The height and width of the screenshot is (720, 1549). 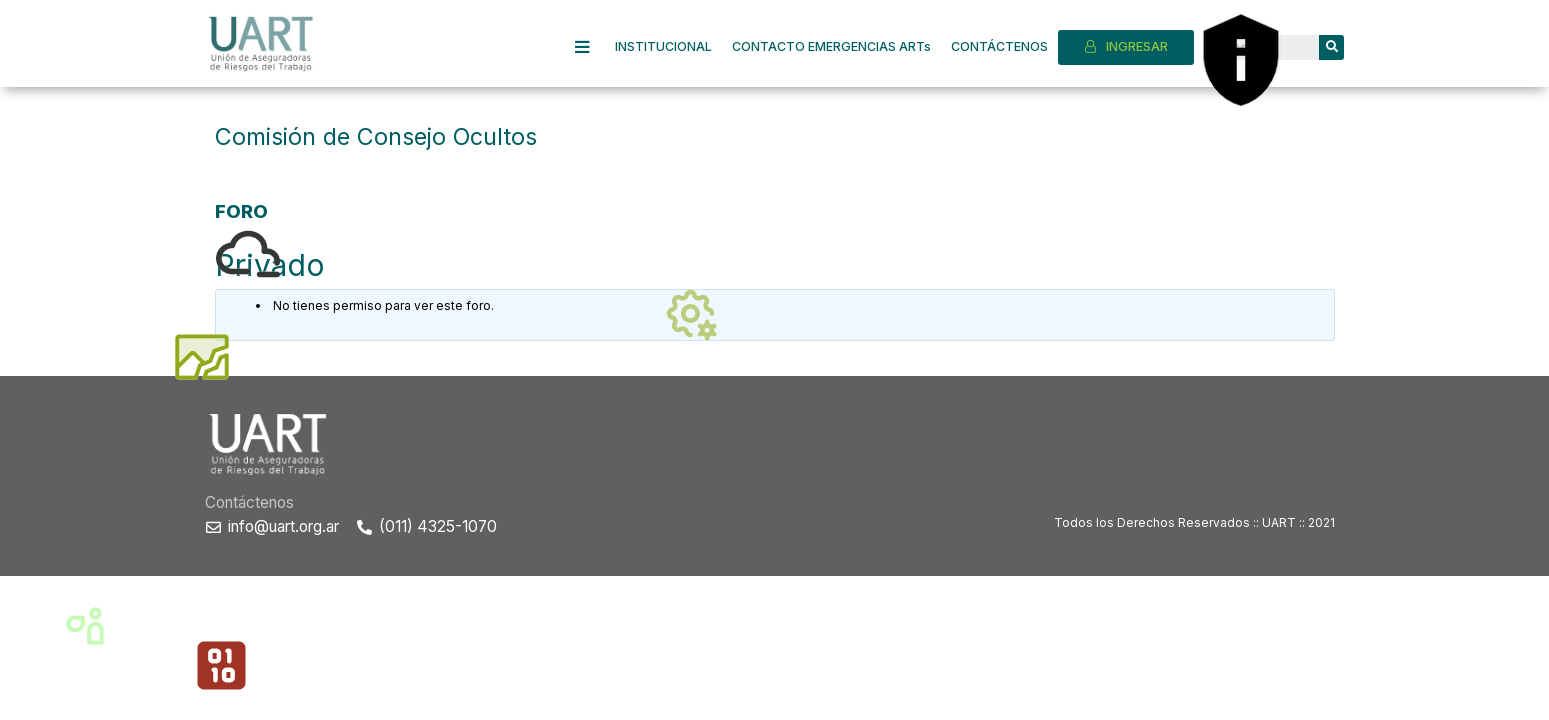 What do you see at coordinates (248, 254) in the screenshot?
I see `remove from cloud storage` at bounding box center [248, 254].